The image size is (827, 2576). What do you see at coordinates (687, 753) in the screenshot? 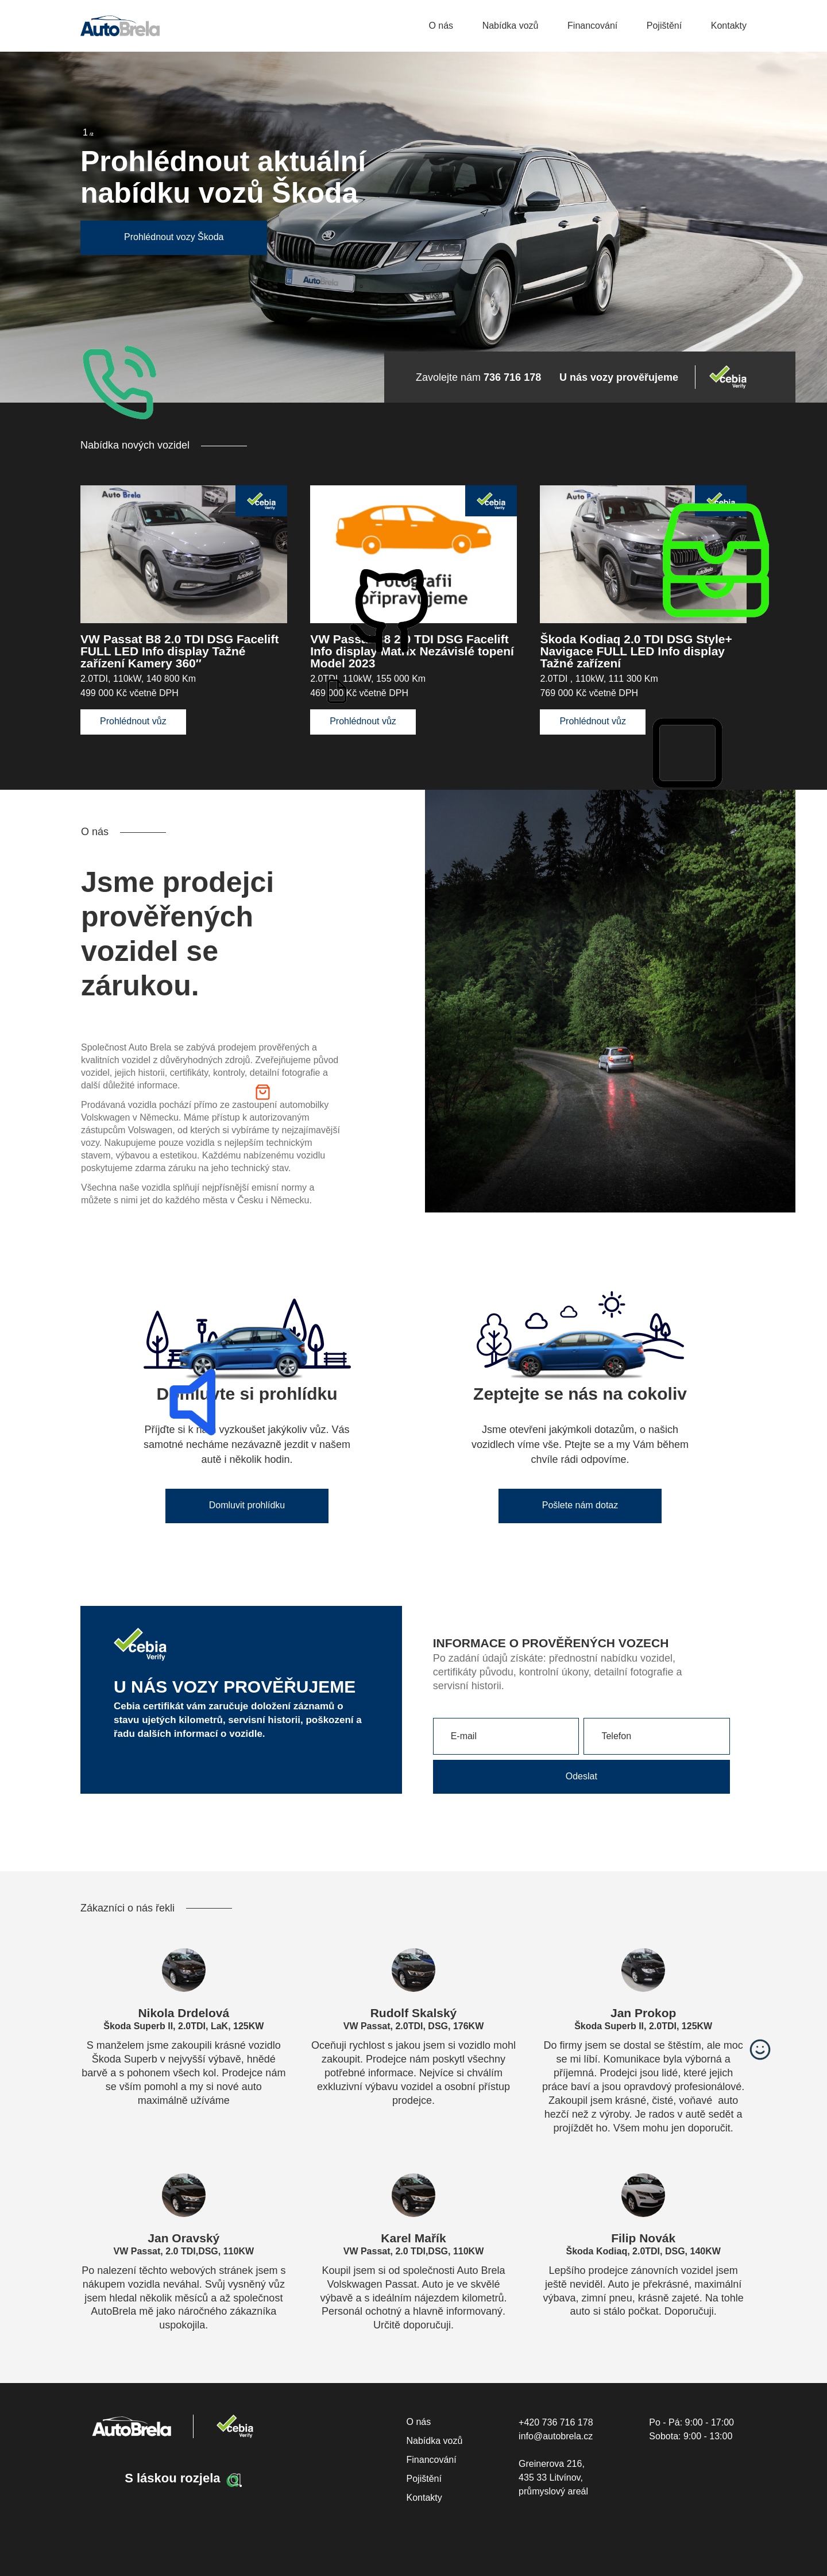
I see `unchecked checkbox or selection state` at bounding box center [687, 753].